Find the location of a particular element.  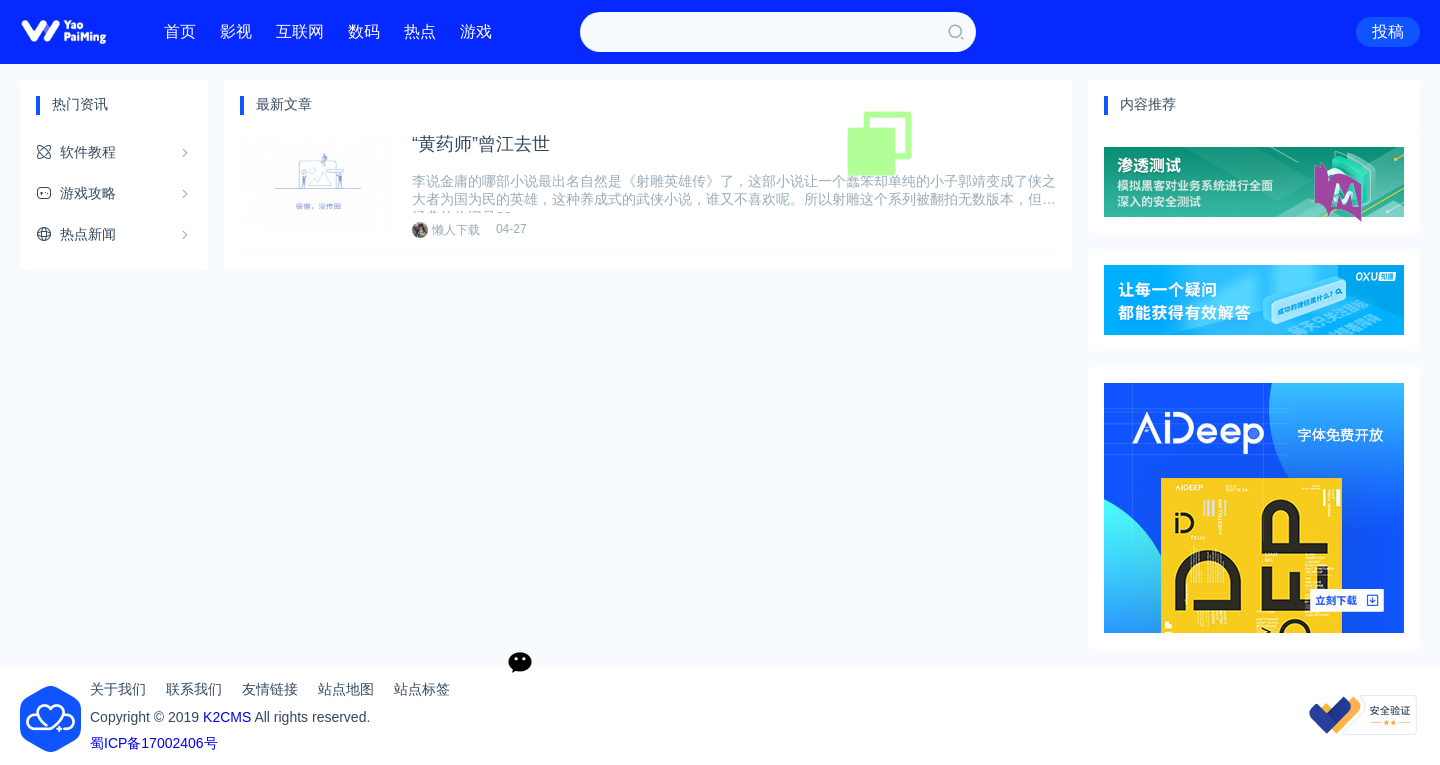

select multiple items is located at coordinates (879, 143).